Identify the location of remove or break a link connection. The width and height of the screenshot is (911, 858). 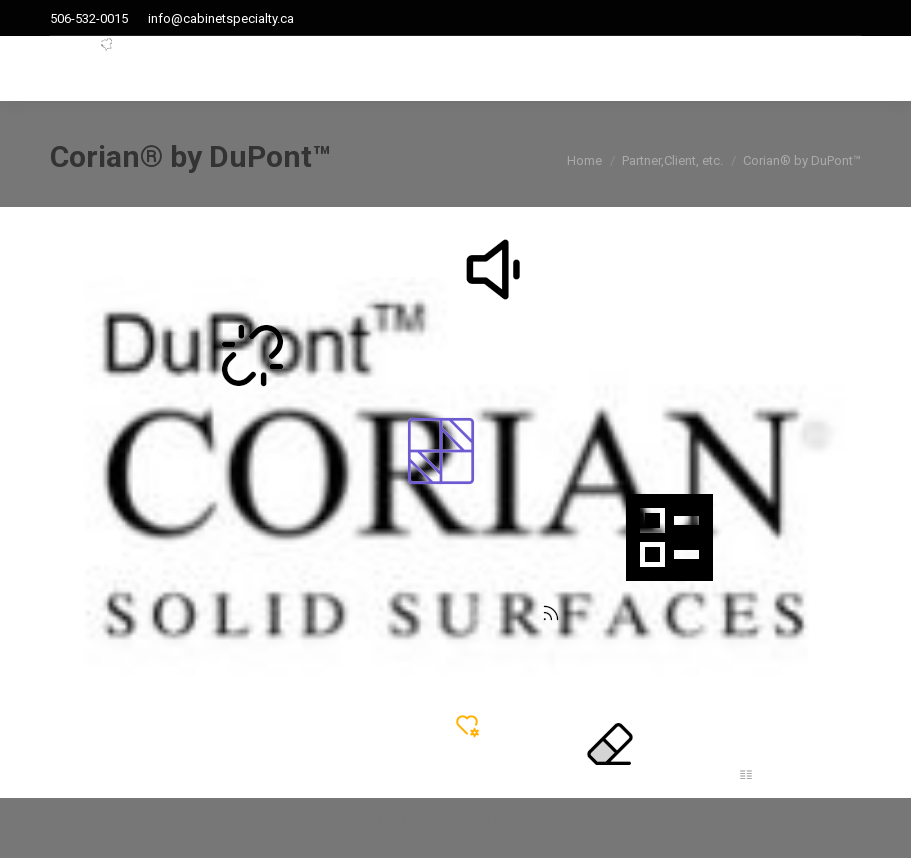
(252, 355).